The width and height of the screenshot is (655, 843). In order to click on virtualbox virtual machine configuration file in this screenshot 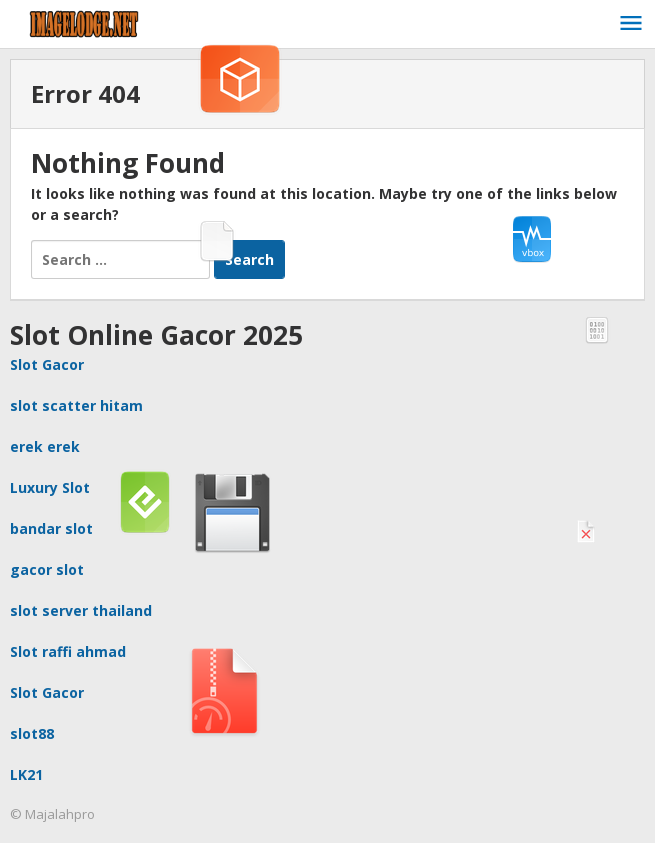, I will do `click(532, 239)`.